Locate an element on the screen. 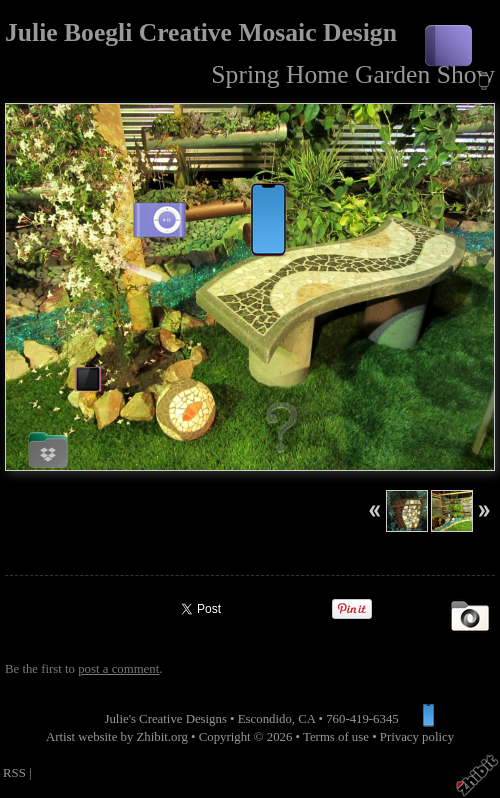 Image resolution: width=500 pixels, height=798 pixels. apple watch series 10 device icon is located at coordinates (484, 81).